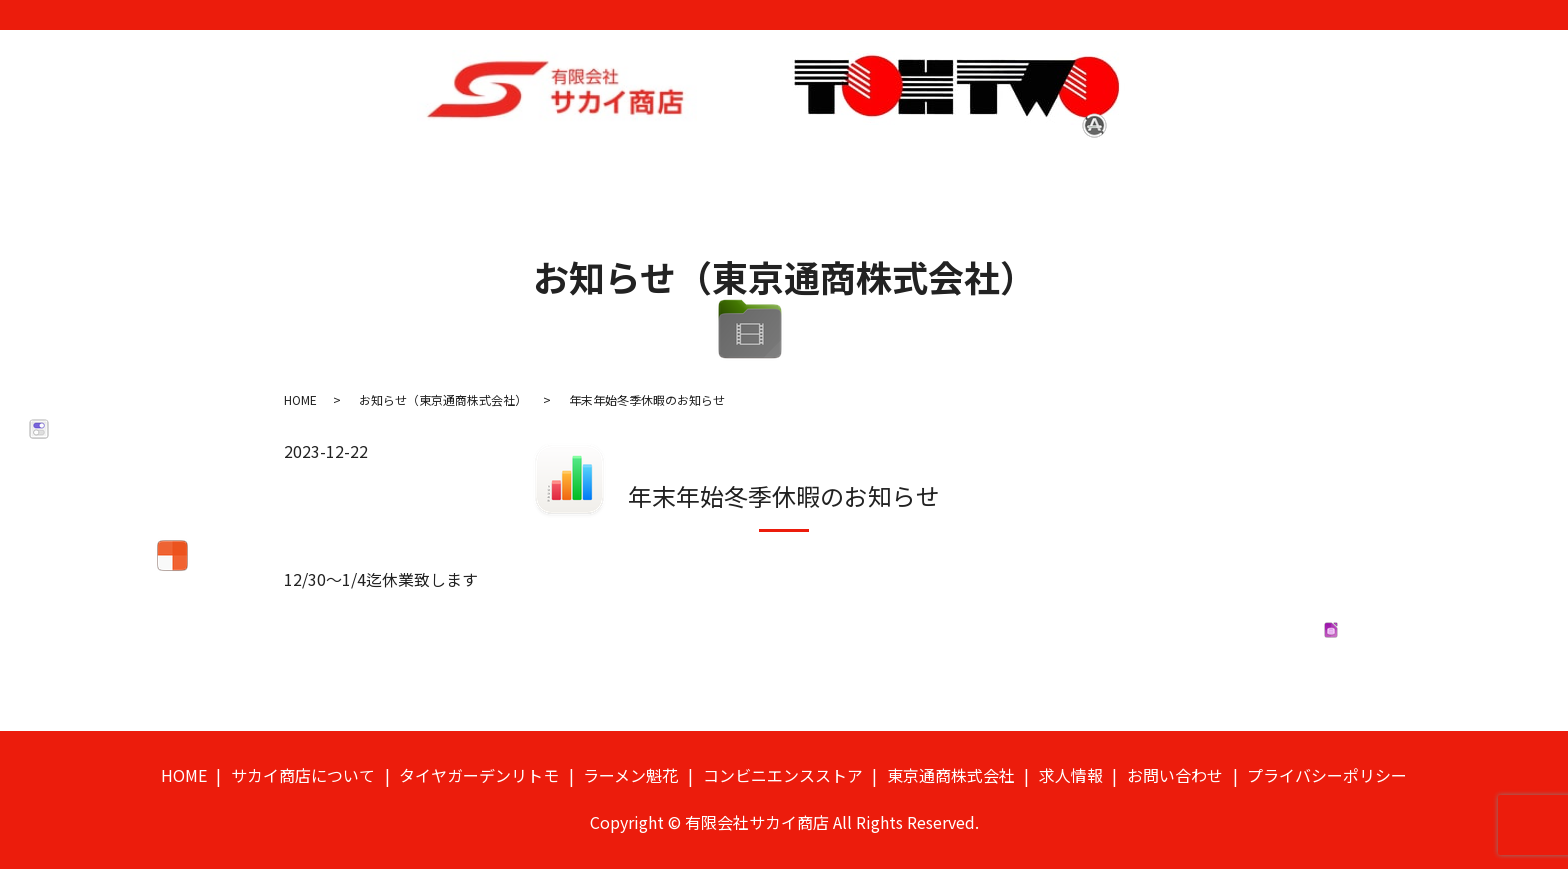 This screenshot has width=1568, height=869. I want to click on open LibreOffice Base database application, so click(1331, 630).